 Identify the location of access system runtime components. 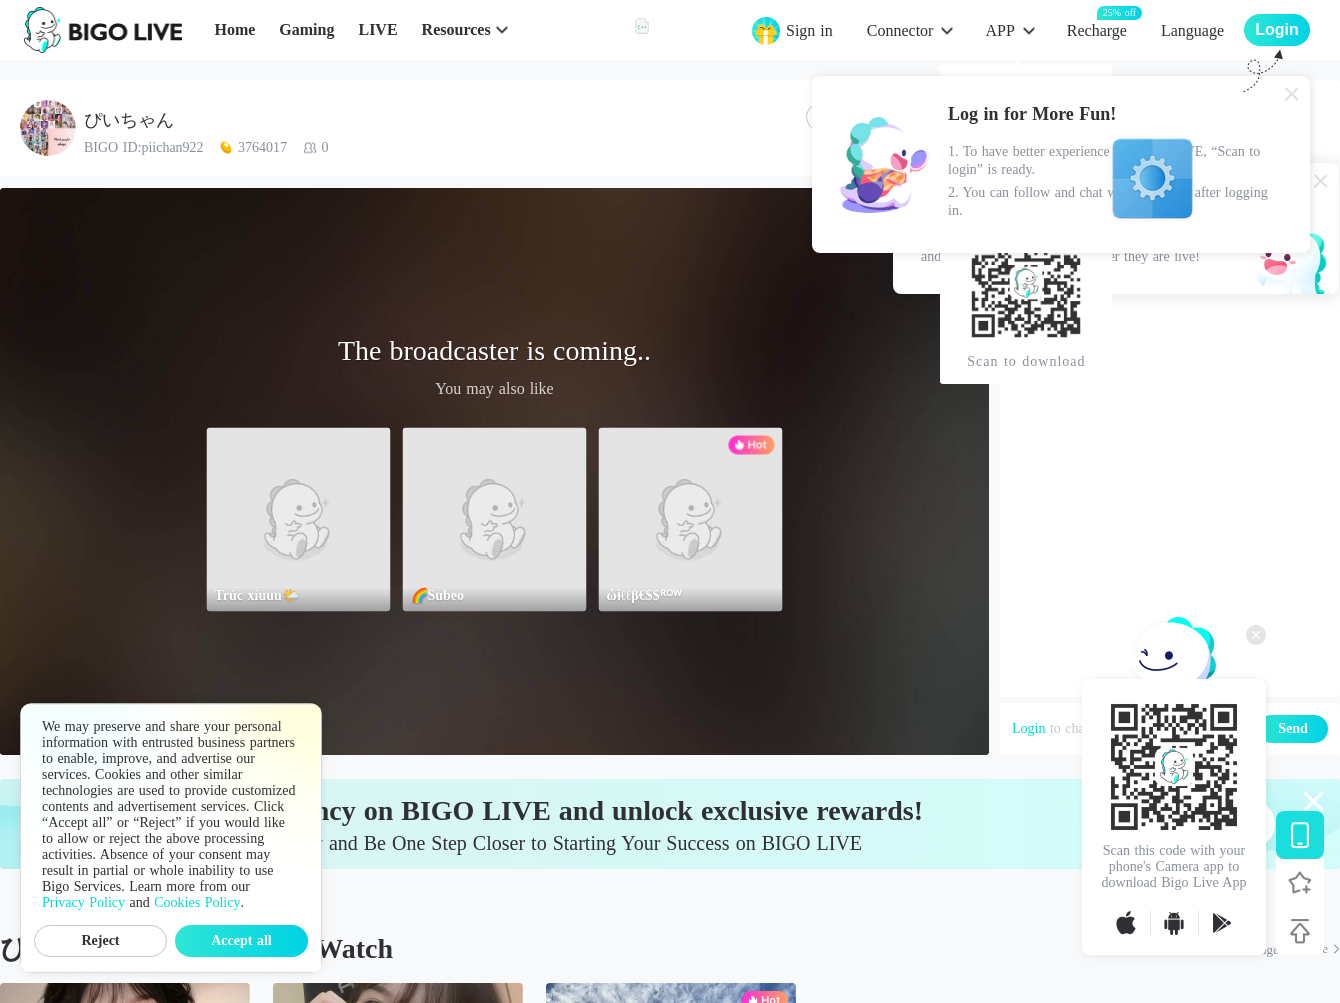
(1152, 178).